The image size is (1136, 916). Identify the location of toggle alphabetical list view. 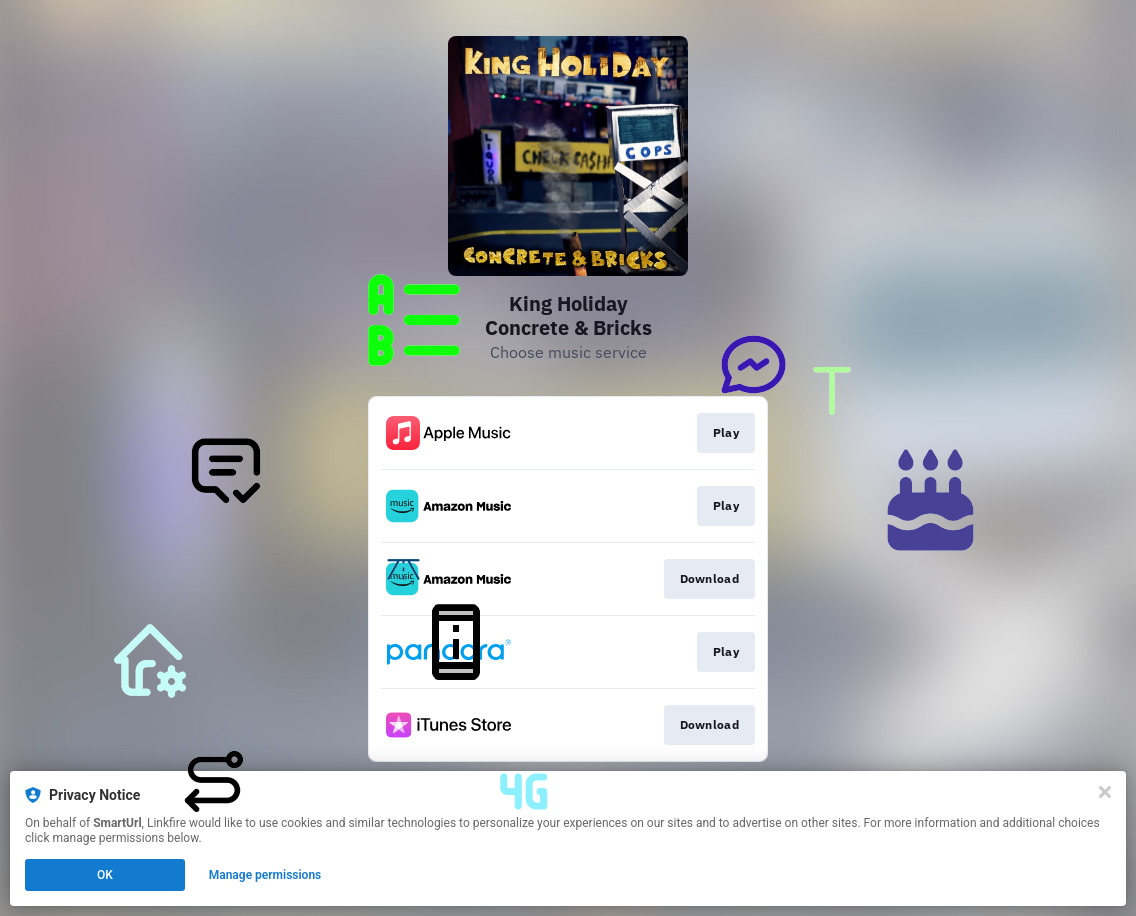
(414, 320).